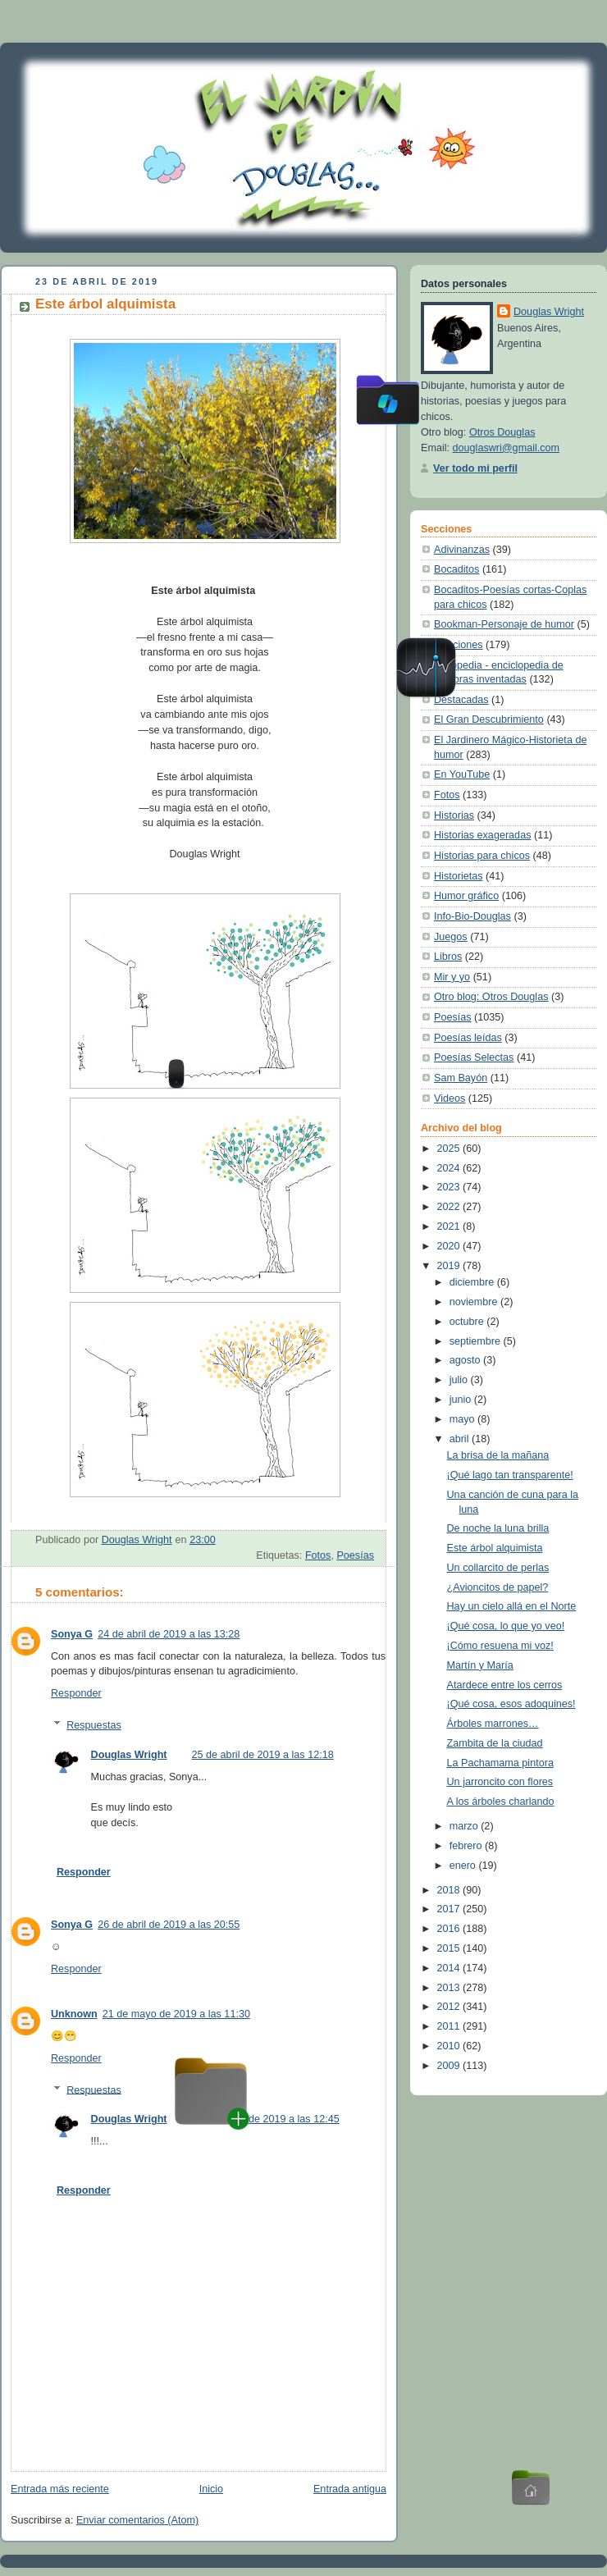 The image size is (607, 2576). I want to click on access your home folder, so click(531, 2487).